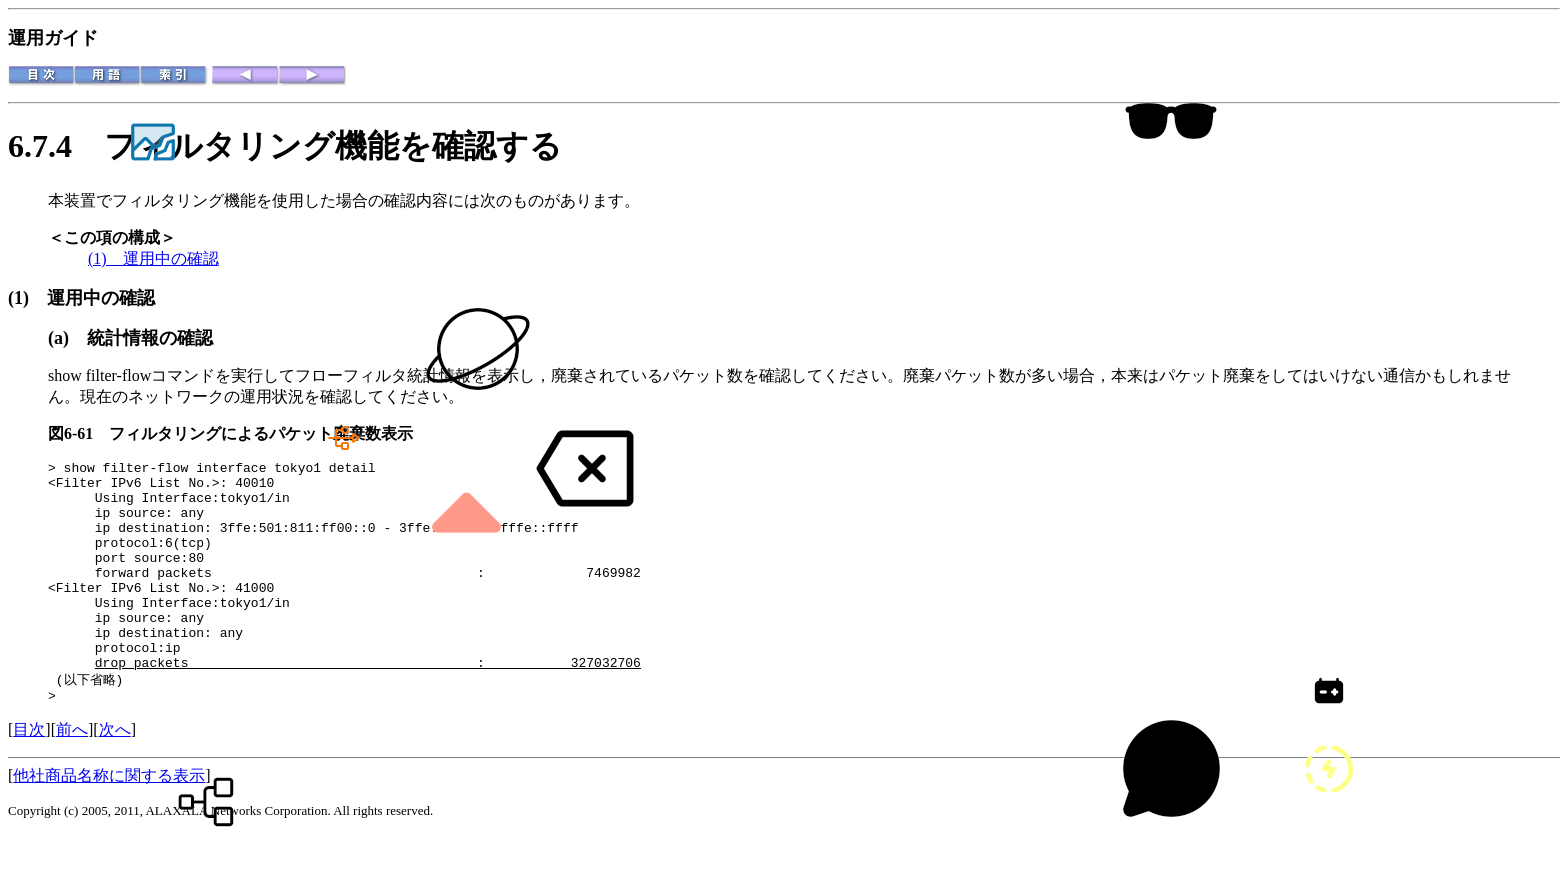  I want to click on open chat or messaging, so click(1171, 768).